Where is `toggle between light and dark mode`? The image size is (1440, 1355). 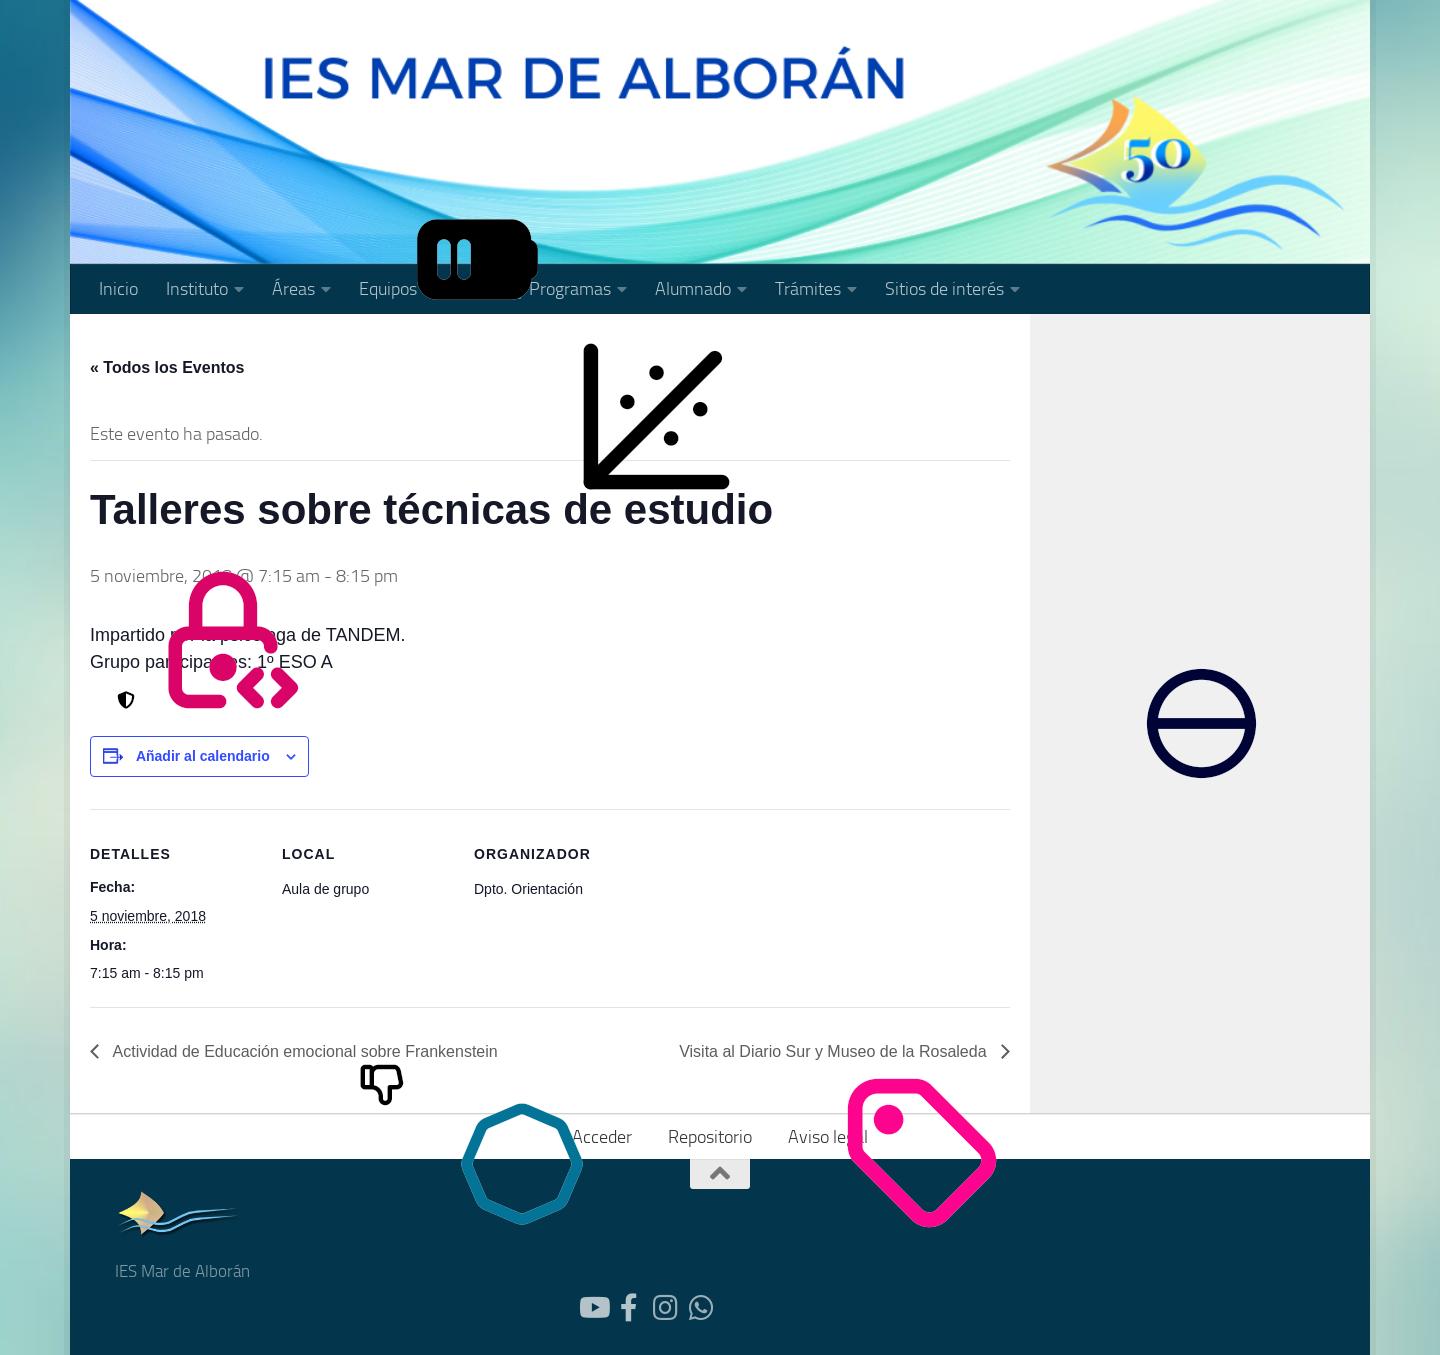 toggle between light and dark mode is located at coordinates (1201, 723).